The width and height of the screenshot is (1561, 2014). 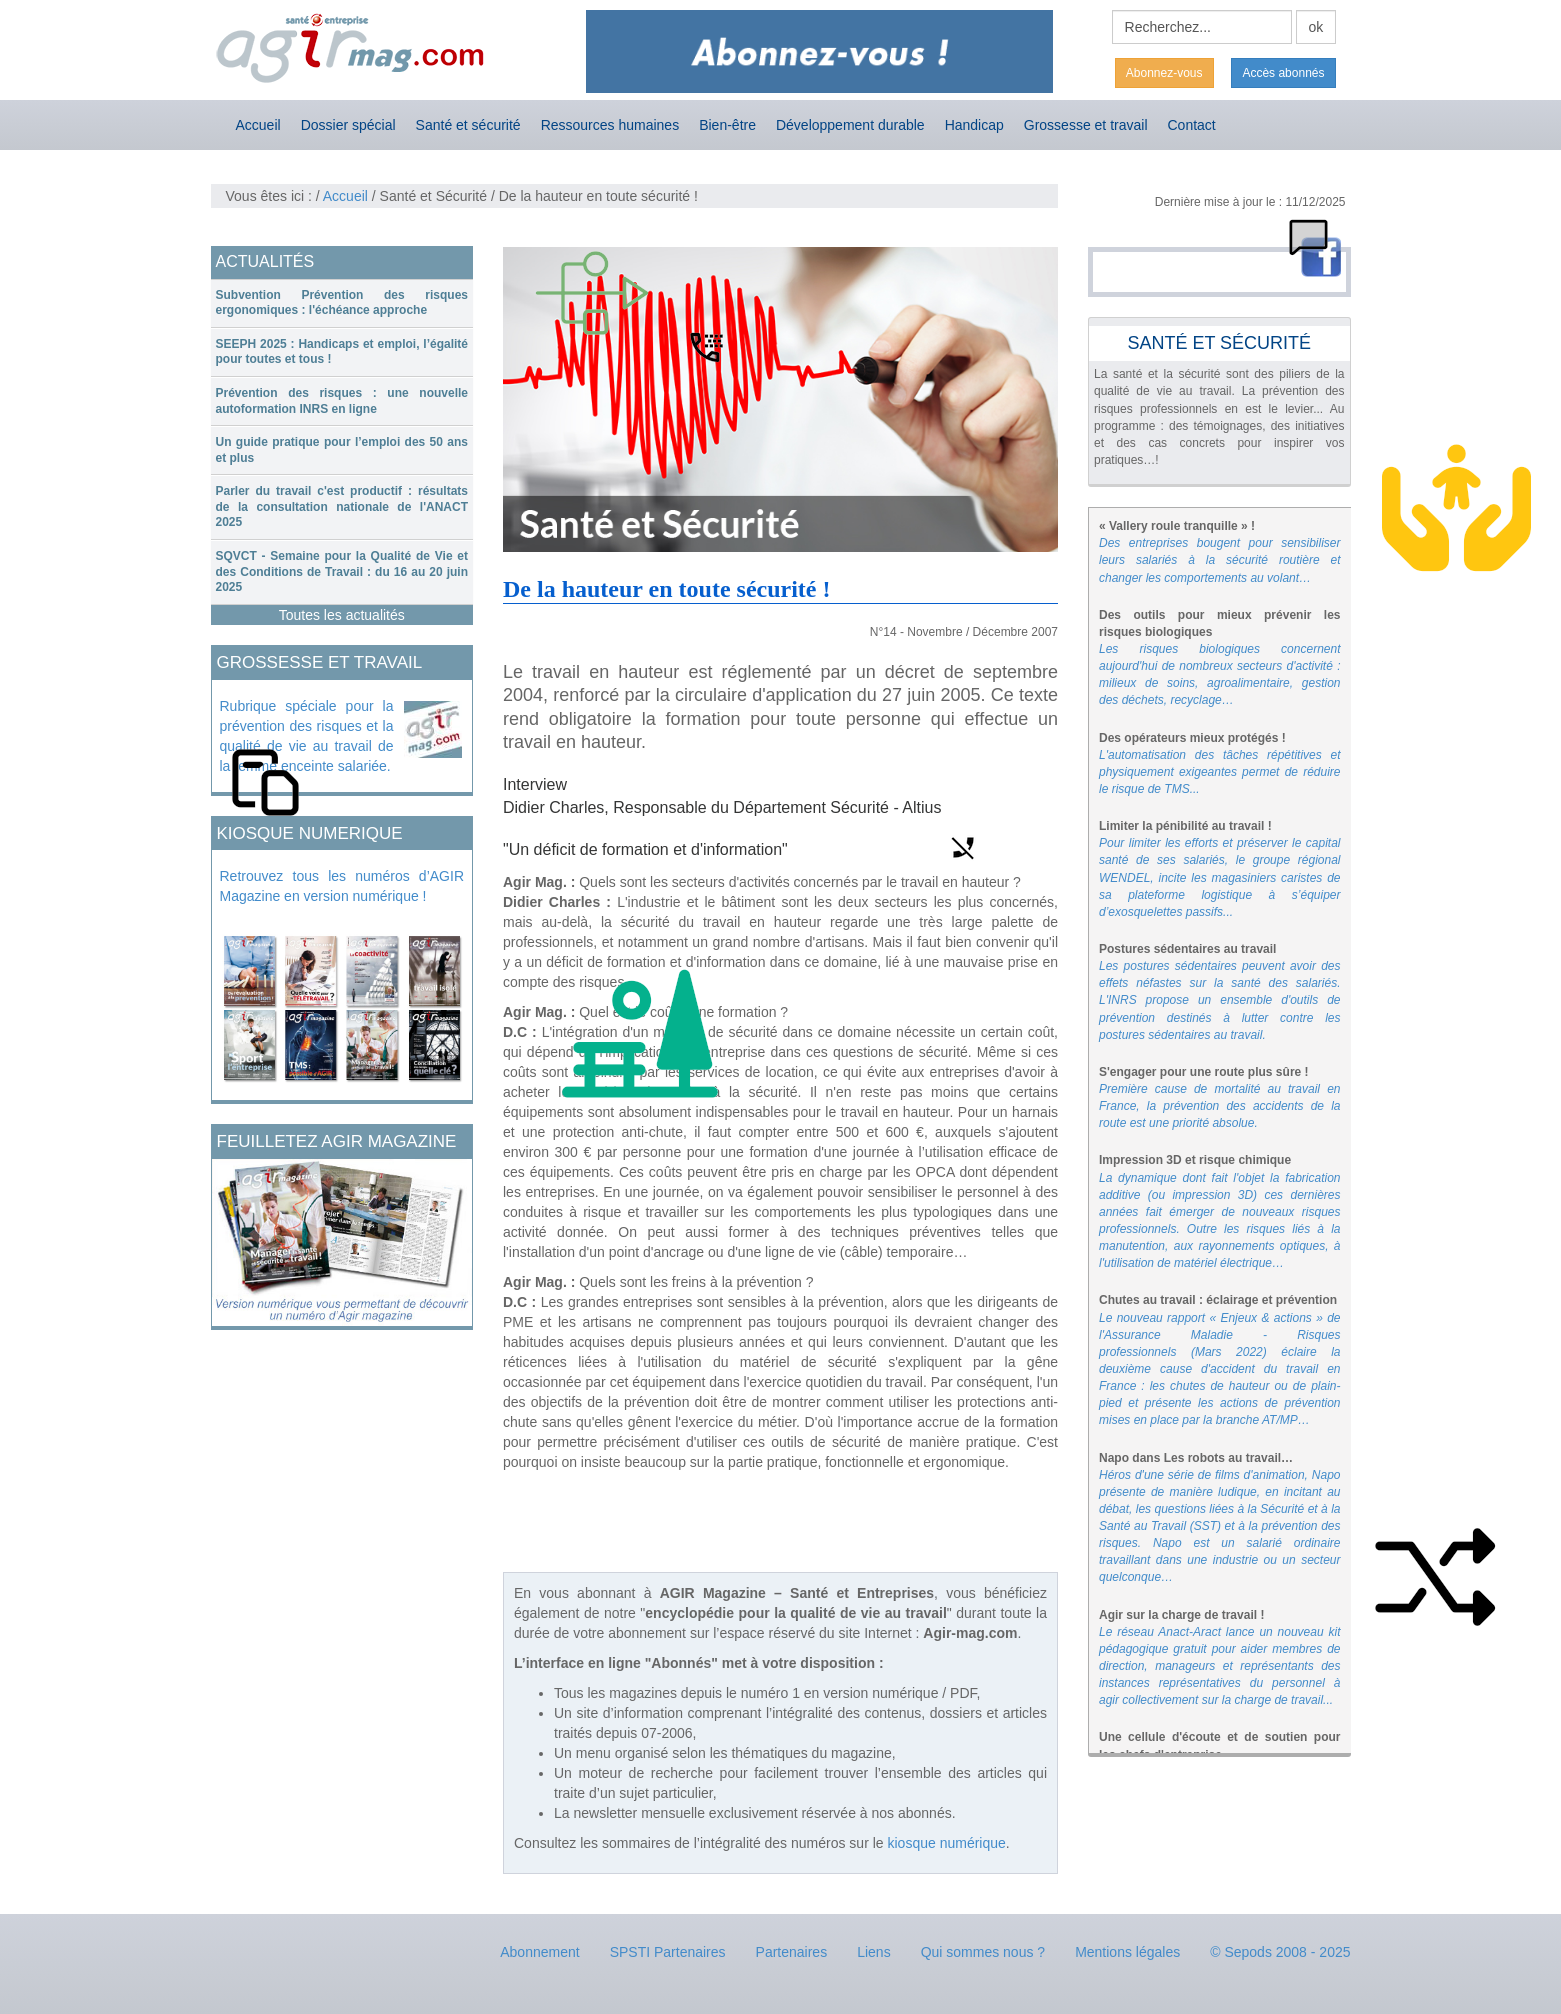 What do you see at coordinates (1433, 1577) in the screenshot?
I see `shuffle or randomize playback order` at bounding box center [1433, 1577].